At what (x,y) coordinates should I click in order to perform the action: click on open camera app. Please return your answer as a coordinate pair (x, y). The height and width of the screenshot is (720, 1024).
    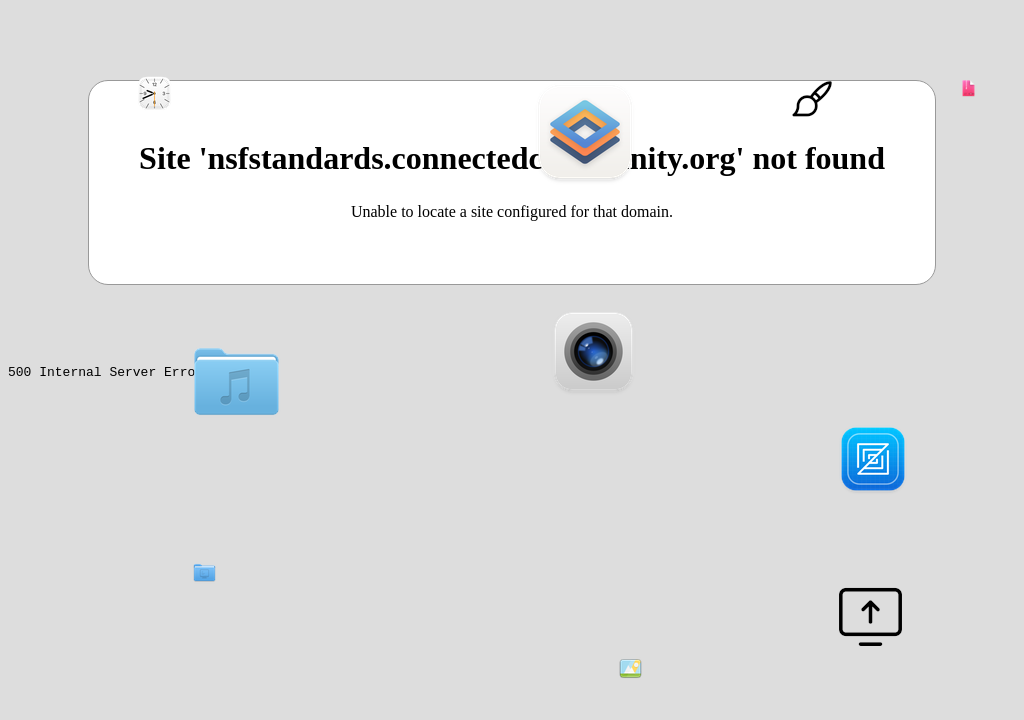
    Looking at the image, I should click on (593, 351).